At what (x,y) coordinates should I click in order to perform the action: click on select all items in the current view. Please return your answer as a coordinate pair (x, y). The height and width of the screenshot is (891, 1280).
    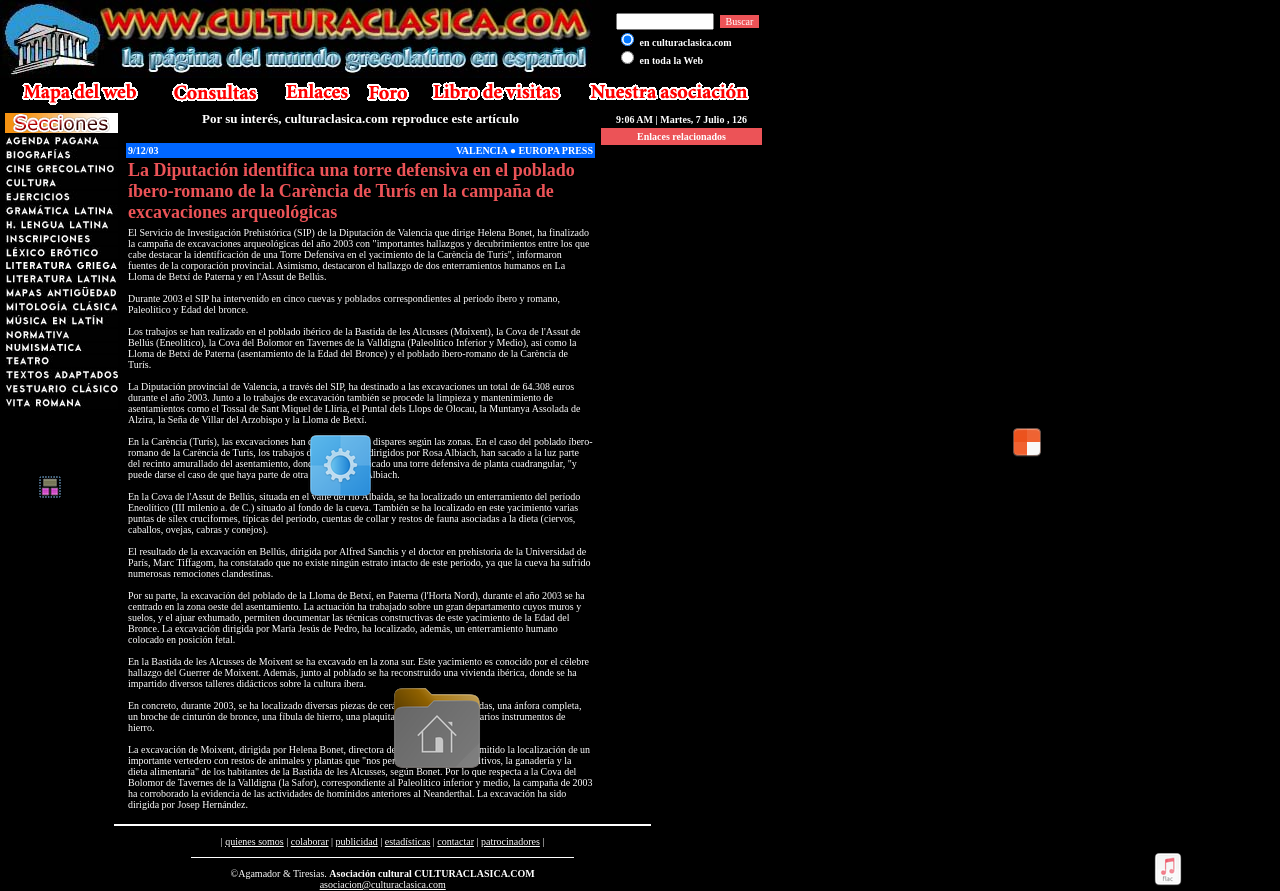
    Looking at the image, I should click on (50, 487).